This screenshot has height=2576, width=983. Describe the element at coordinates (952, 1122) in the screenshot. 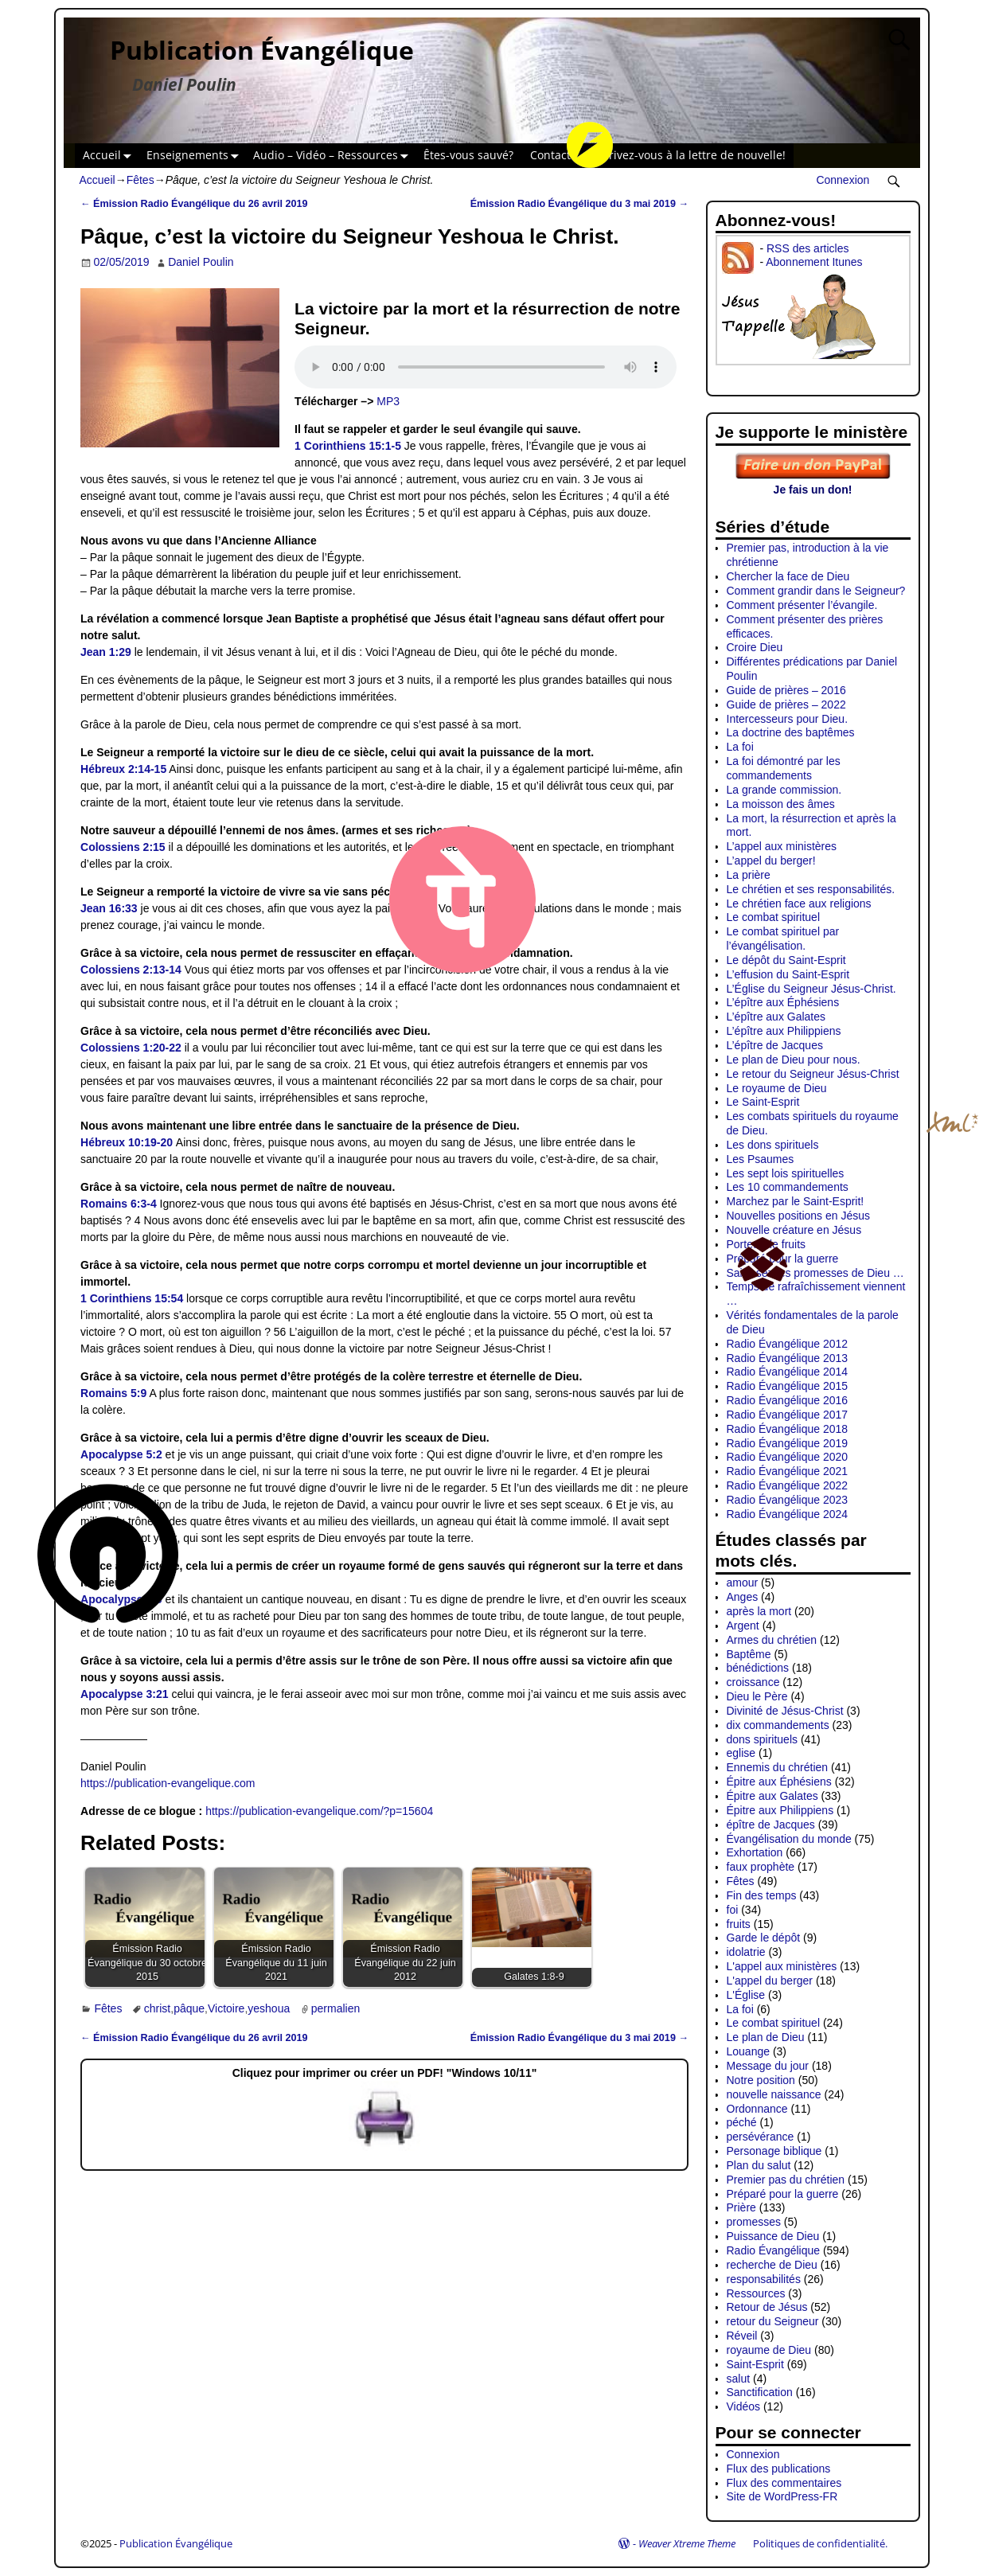

I see `indicates xml file format or data type` at that location.